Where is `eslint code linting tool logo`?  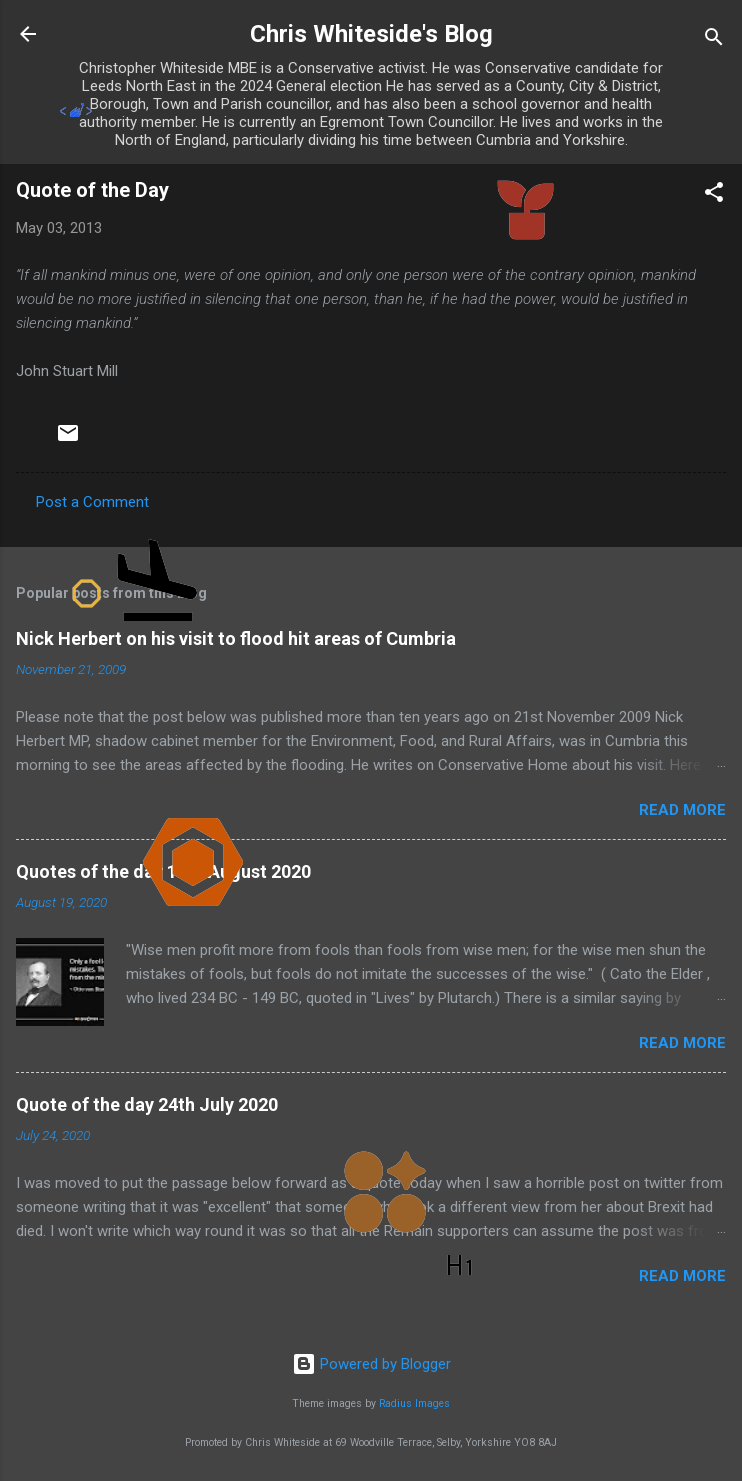
eslint code linting tool logo is located at coordinates (193, 862).